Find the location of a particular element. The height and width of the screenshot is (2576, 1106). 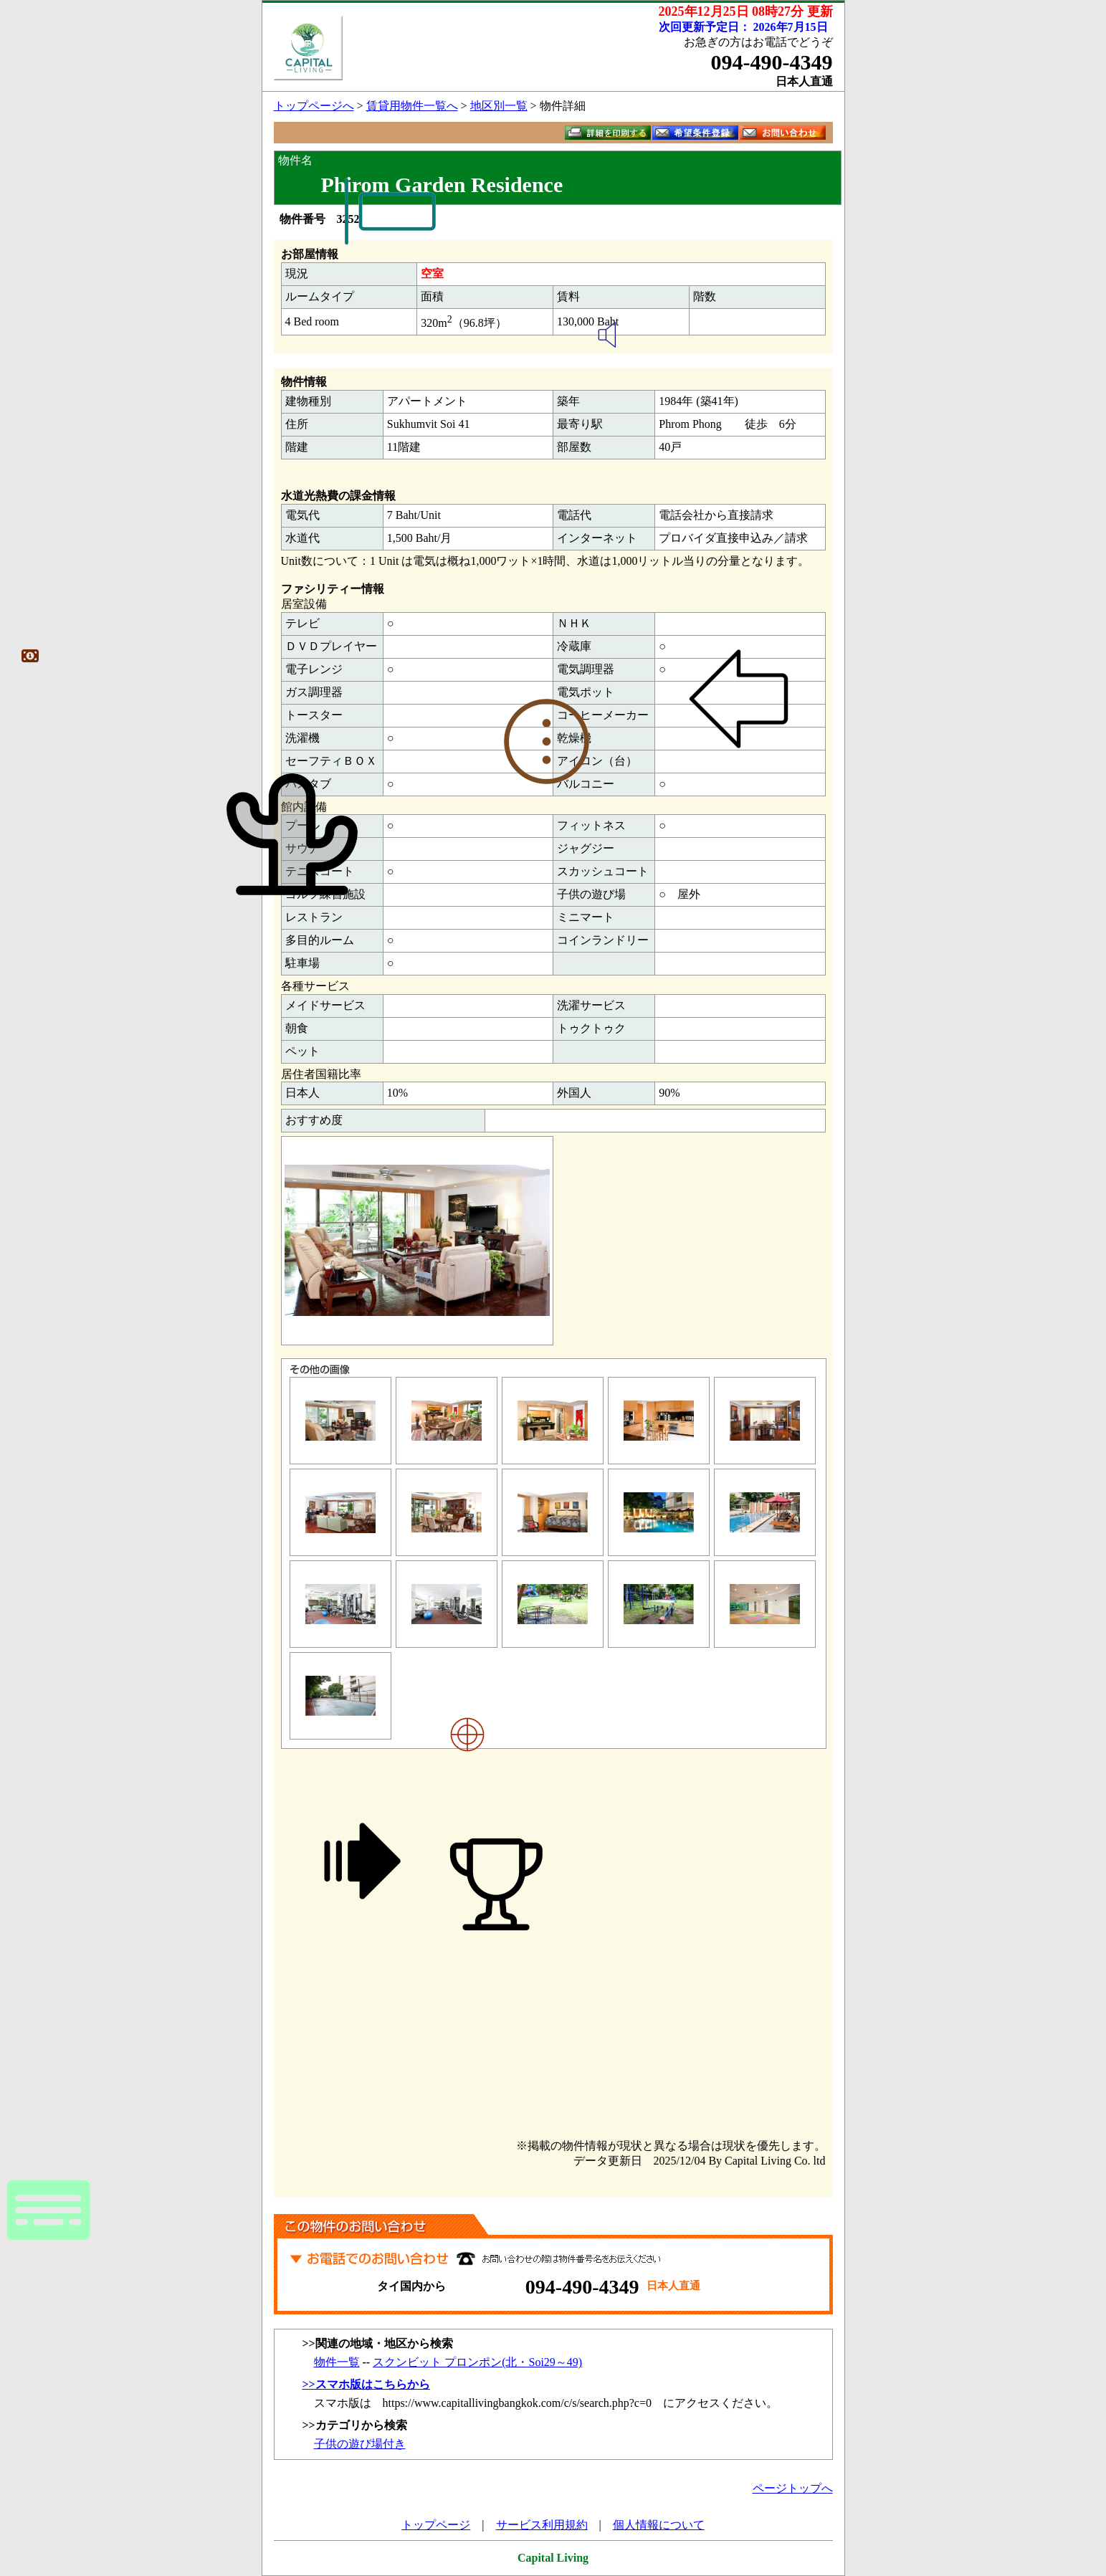

indicates desert or arid climate theme is located at coordinates (292, 839).